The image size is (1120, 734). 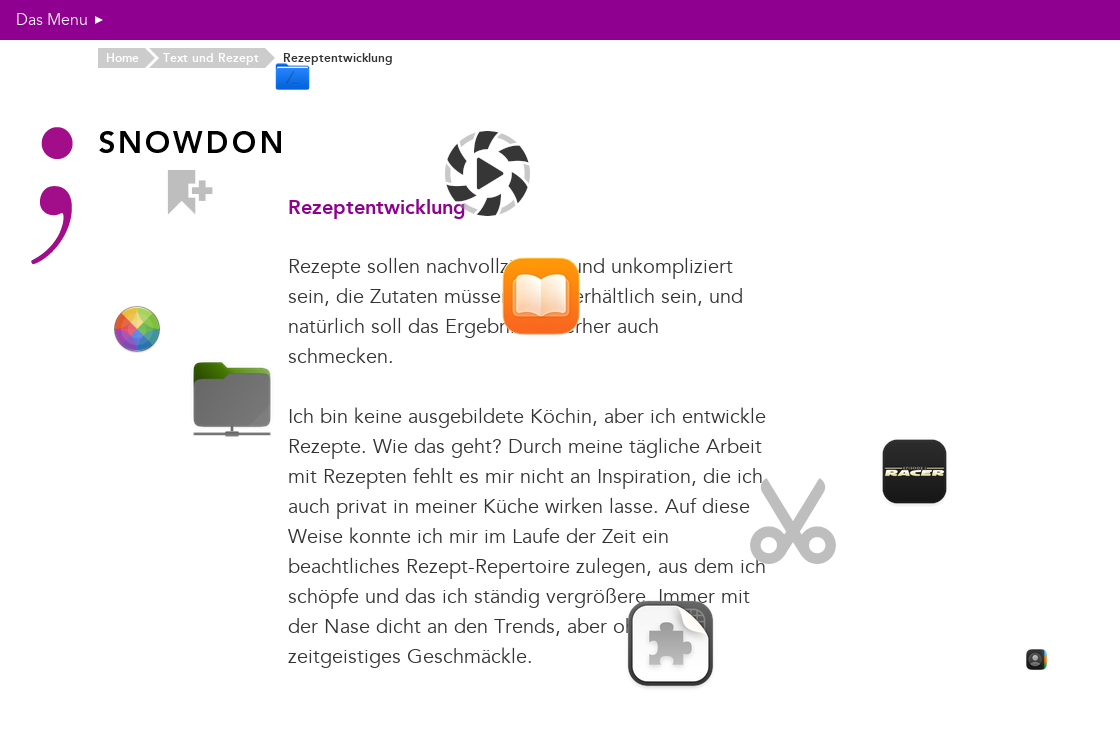 What do you see at coordinates (1036, 659) in the screenshot?
I see `open the contacts app` at bounding box center [1036, 659].